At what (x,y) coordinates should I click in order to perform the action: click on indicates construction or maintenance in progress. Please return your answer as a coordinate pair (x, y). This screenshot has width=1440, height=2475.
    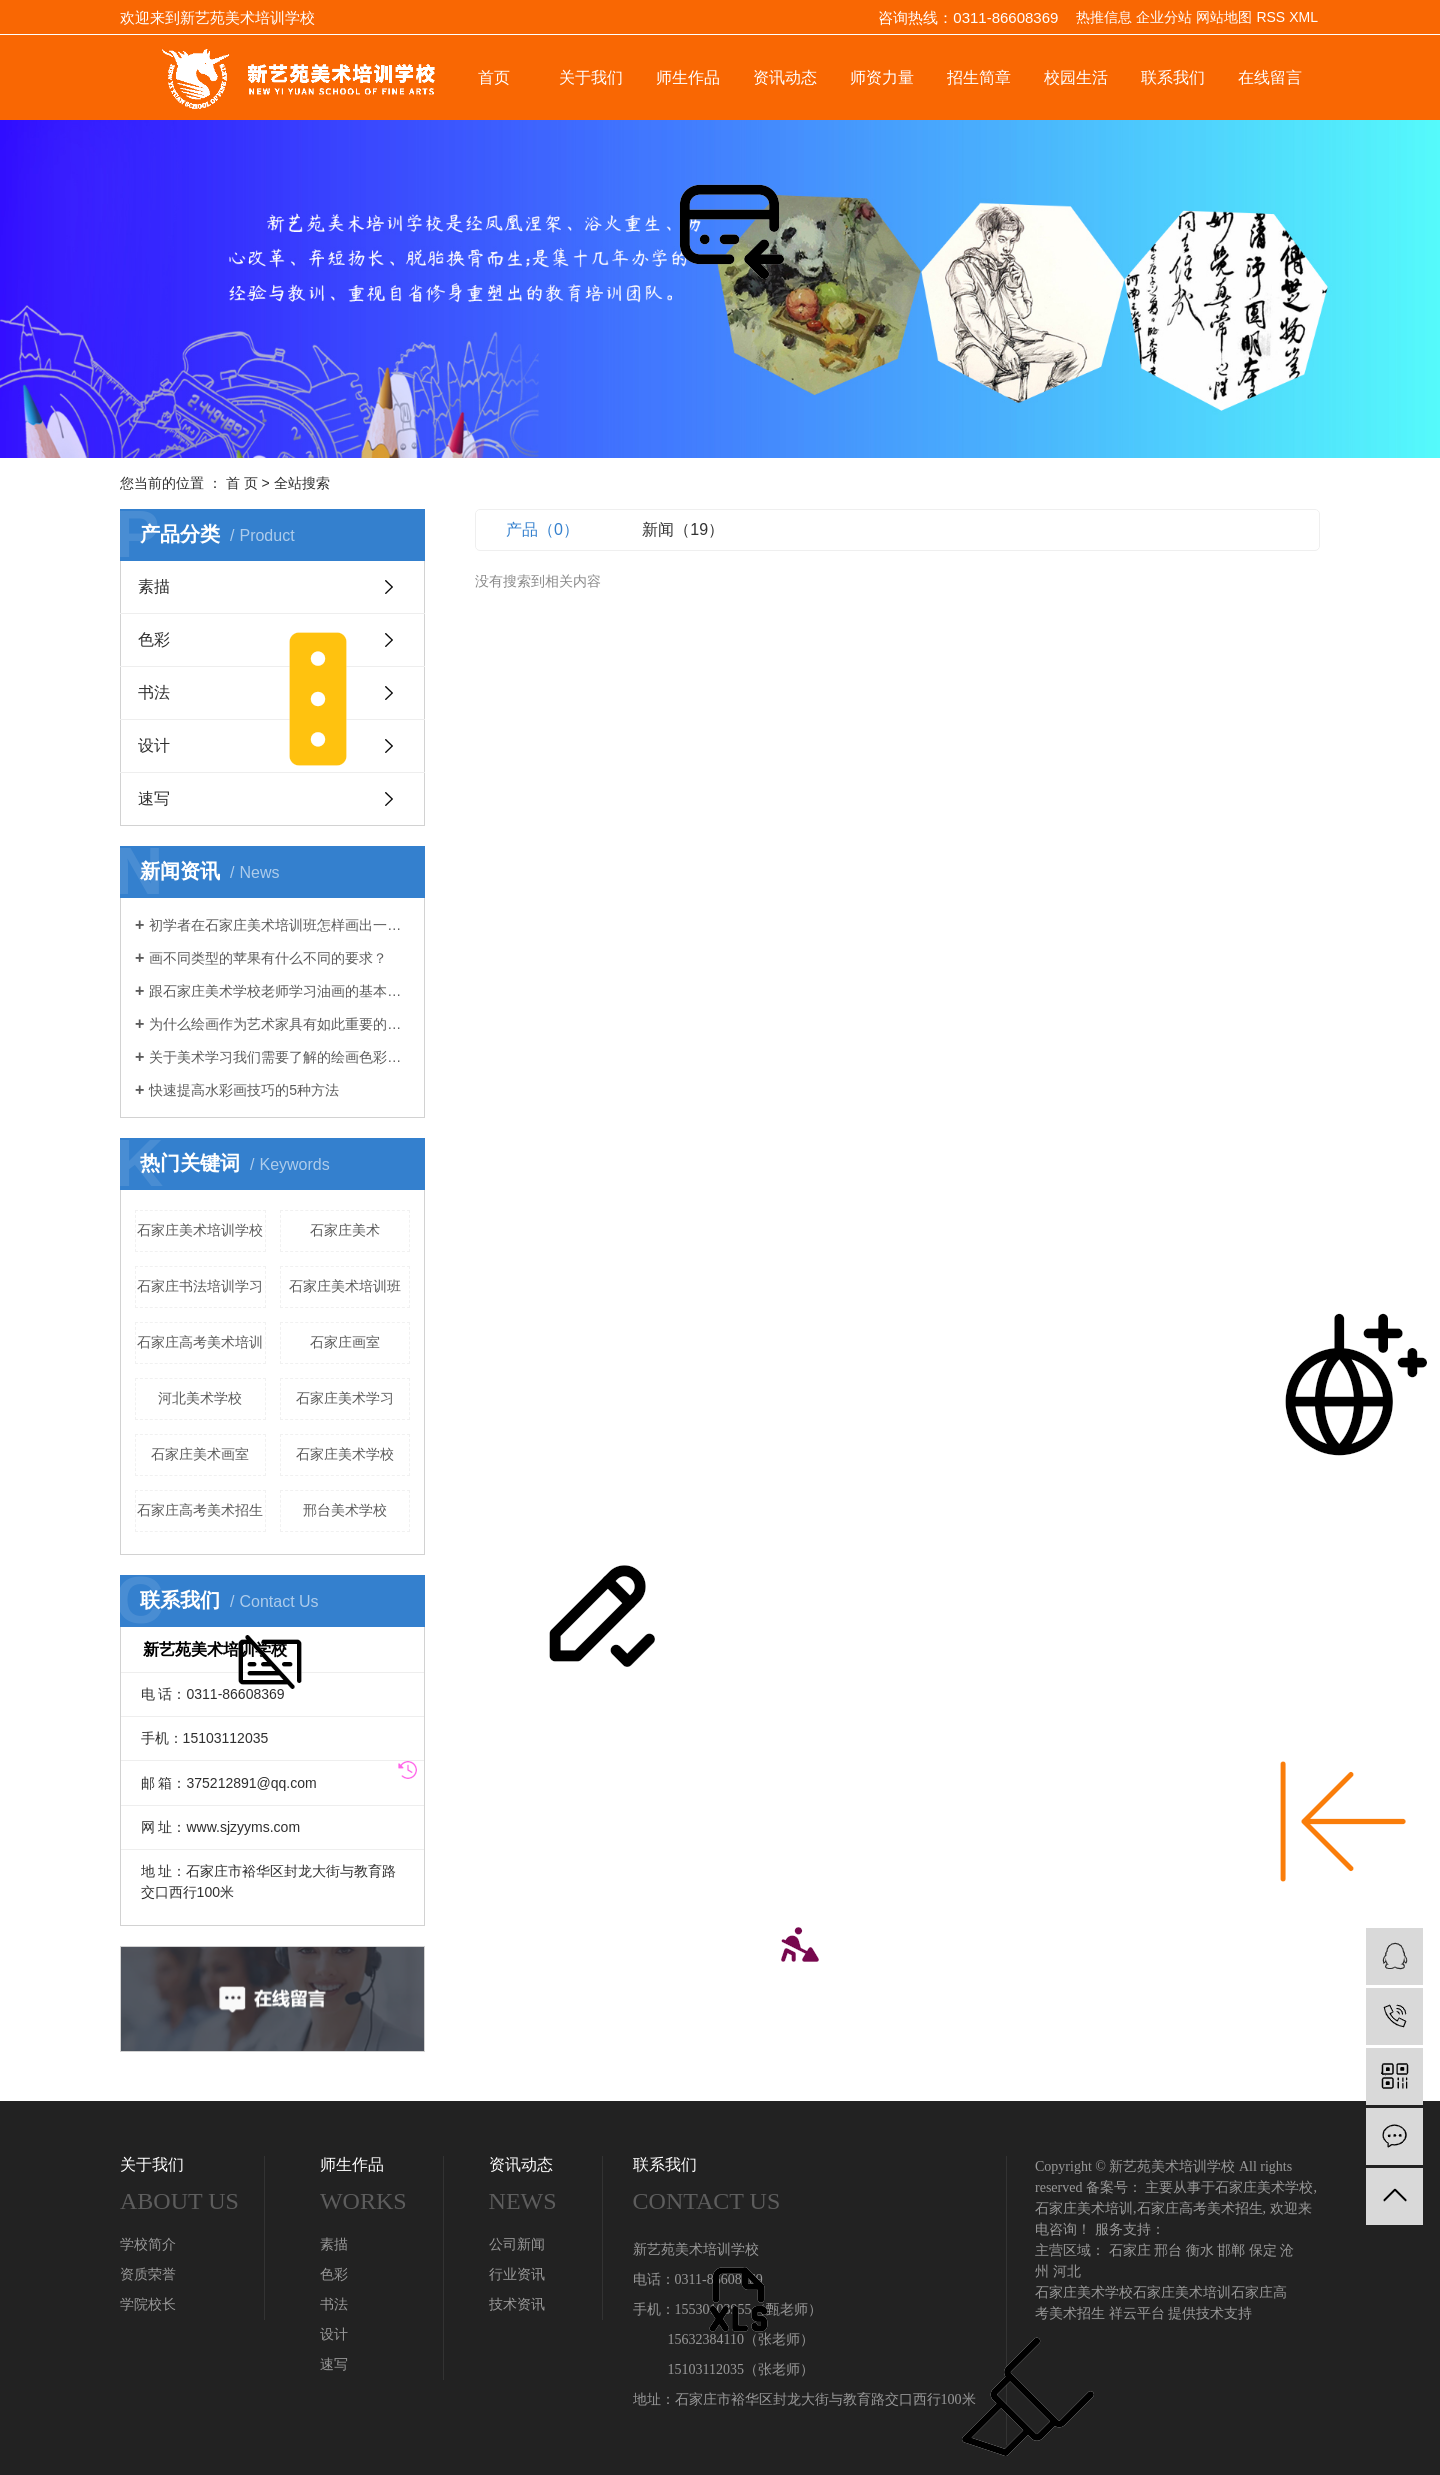
    Looking at the image, I should click on (800, 1945).